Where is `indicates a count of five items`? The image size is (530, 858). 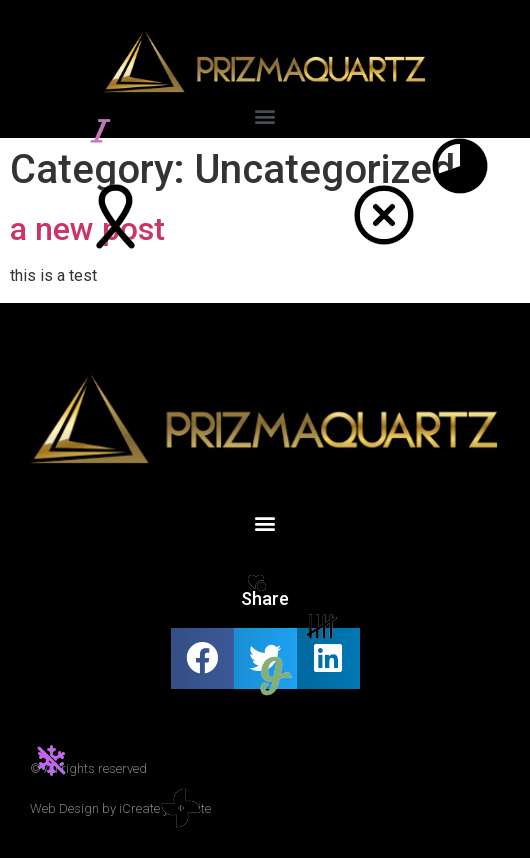
indicates a count of five items is located at coordinates (321, 626).